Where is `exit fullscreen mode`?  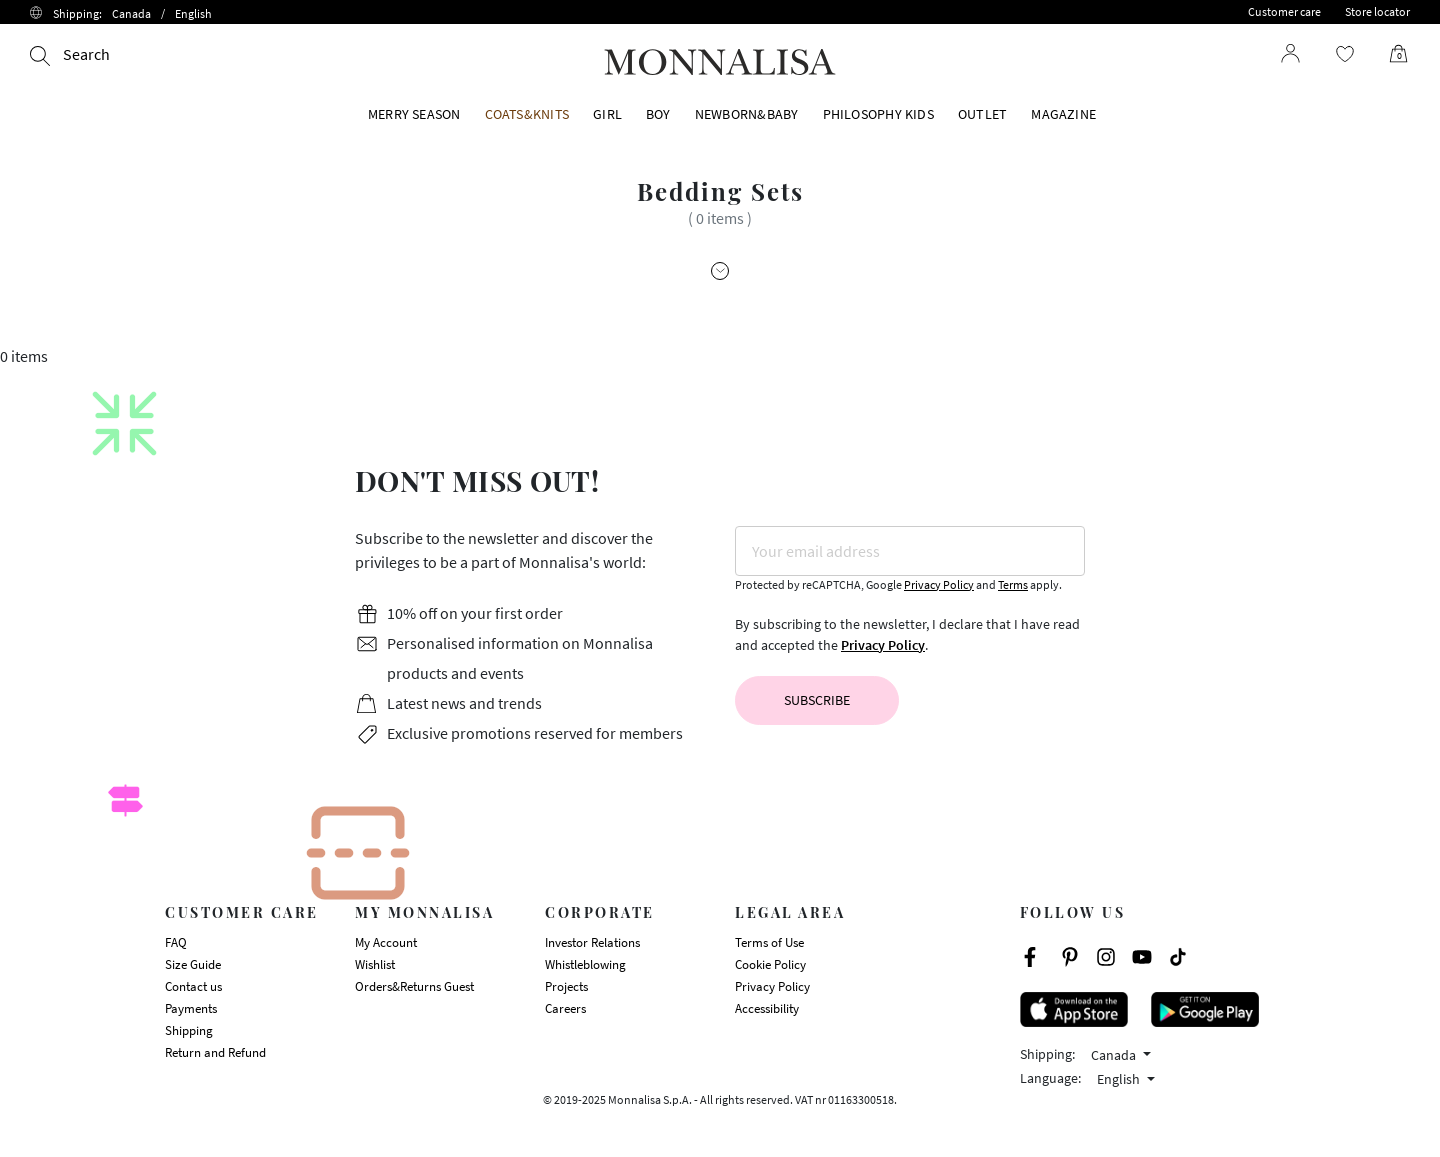 exit fullscreen mode is located at coordinates (124, 423).